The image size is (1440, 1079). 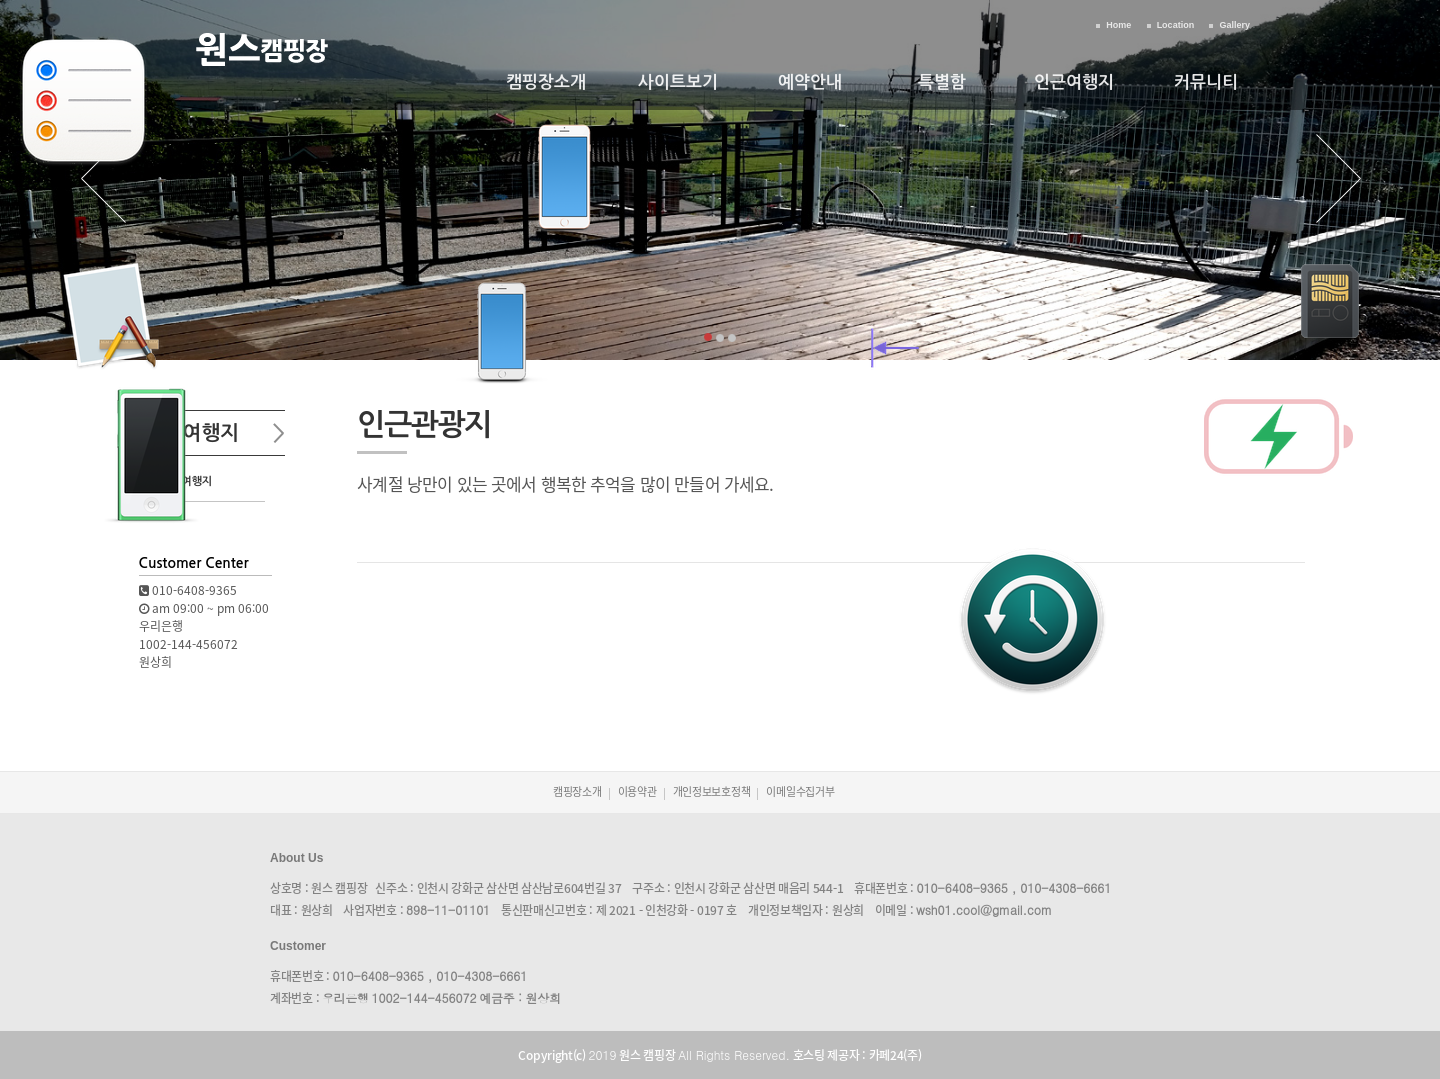 I want to click on generic application icon for unidentified apps, so click(x=107, y=315).